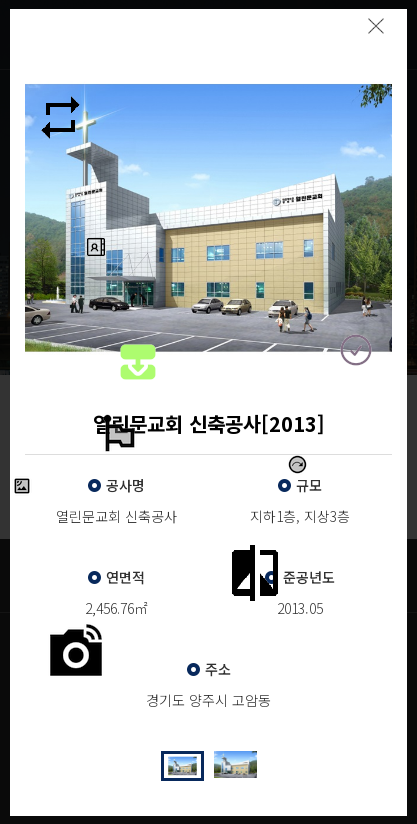  I want to click on add a flag emoji to your message, so click(119, 434).